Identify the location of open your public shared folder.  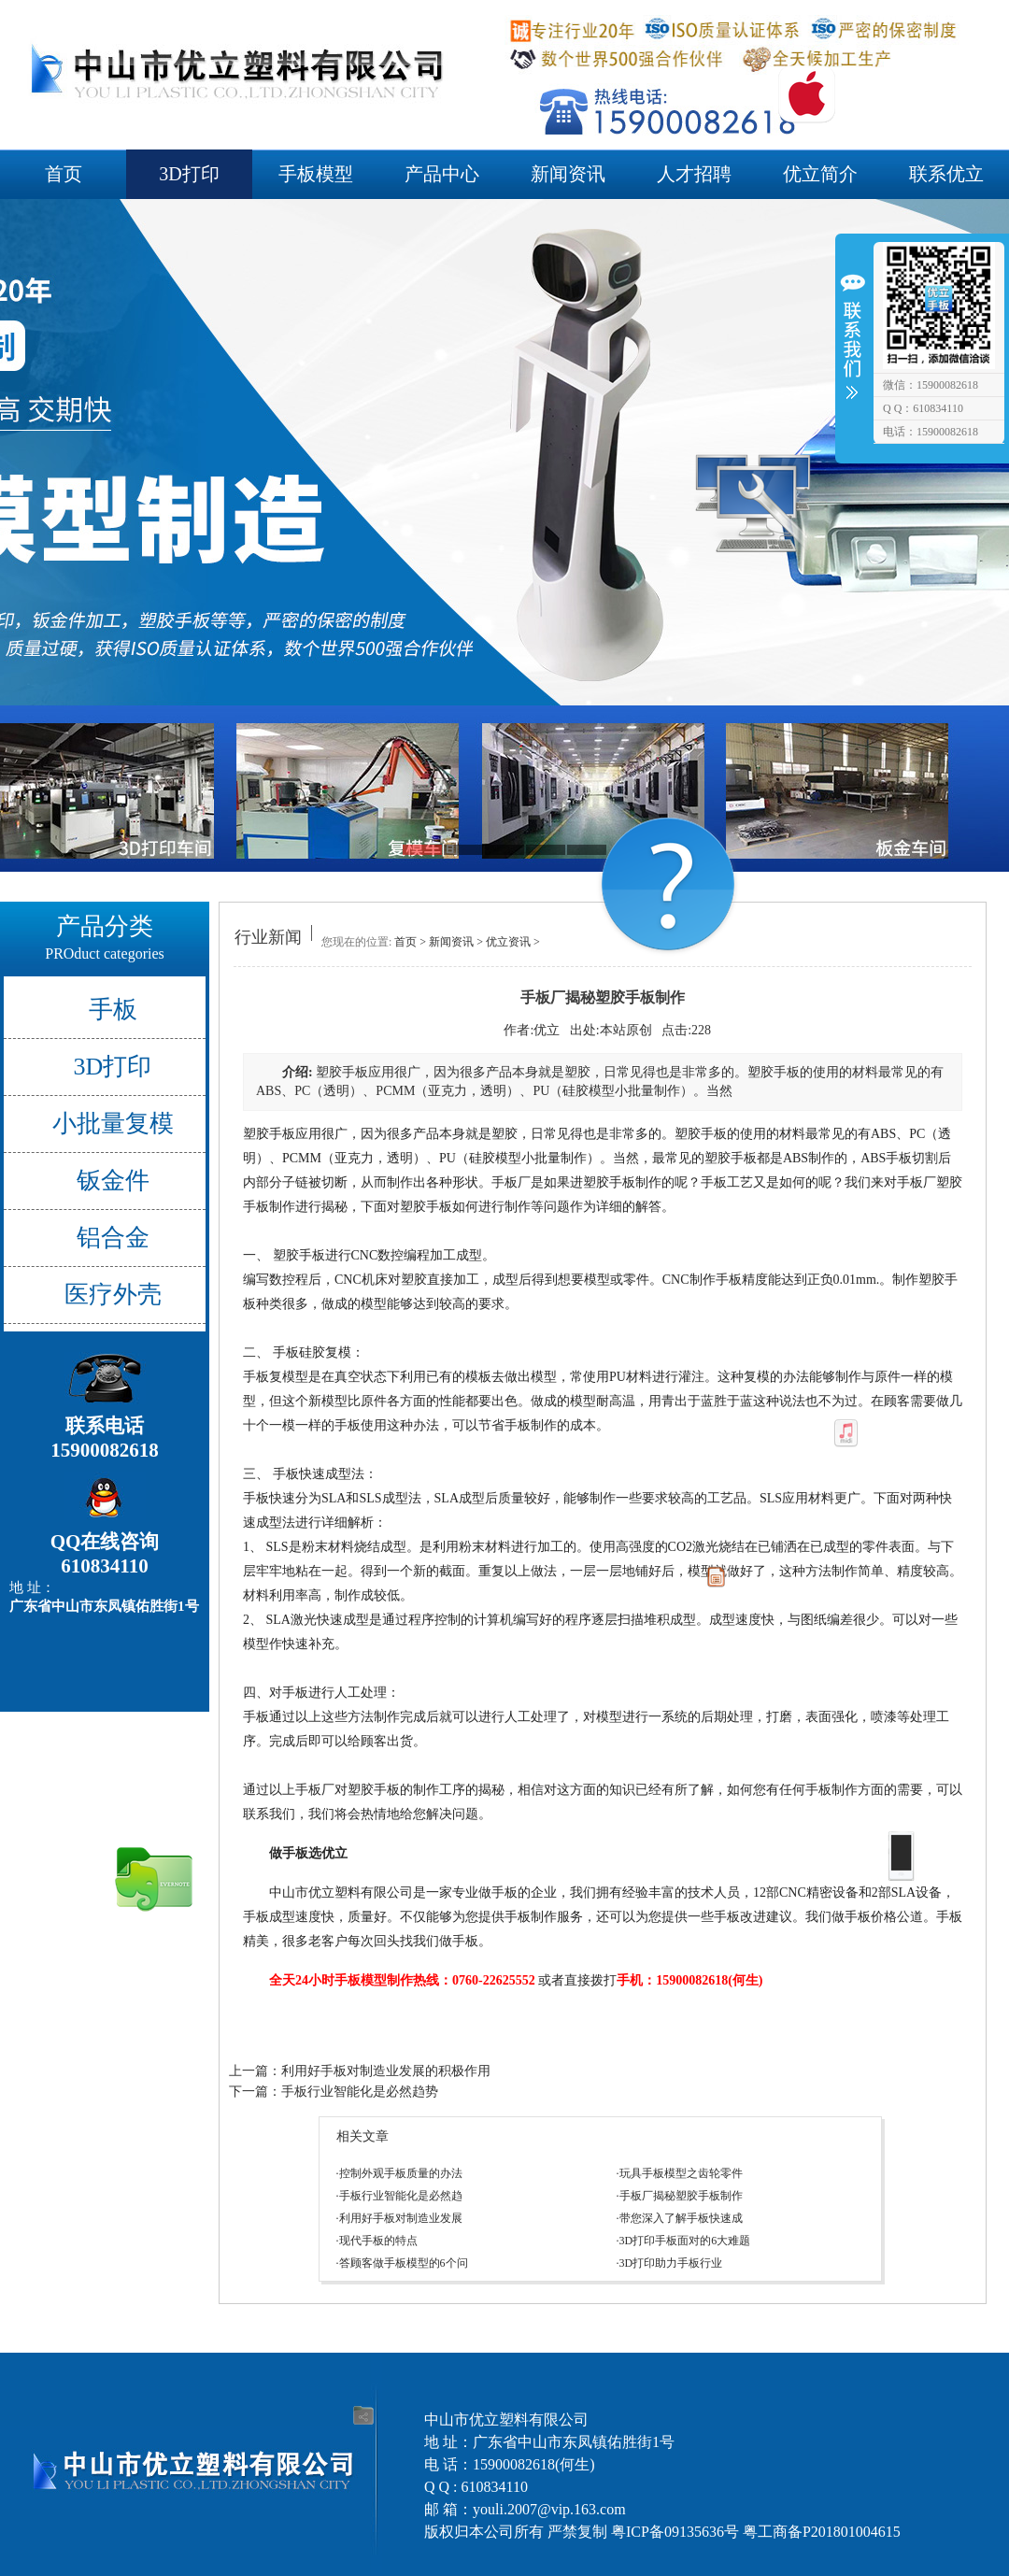
(363, 2415).